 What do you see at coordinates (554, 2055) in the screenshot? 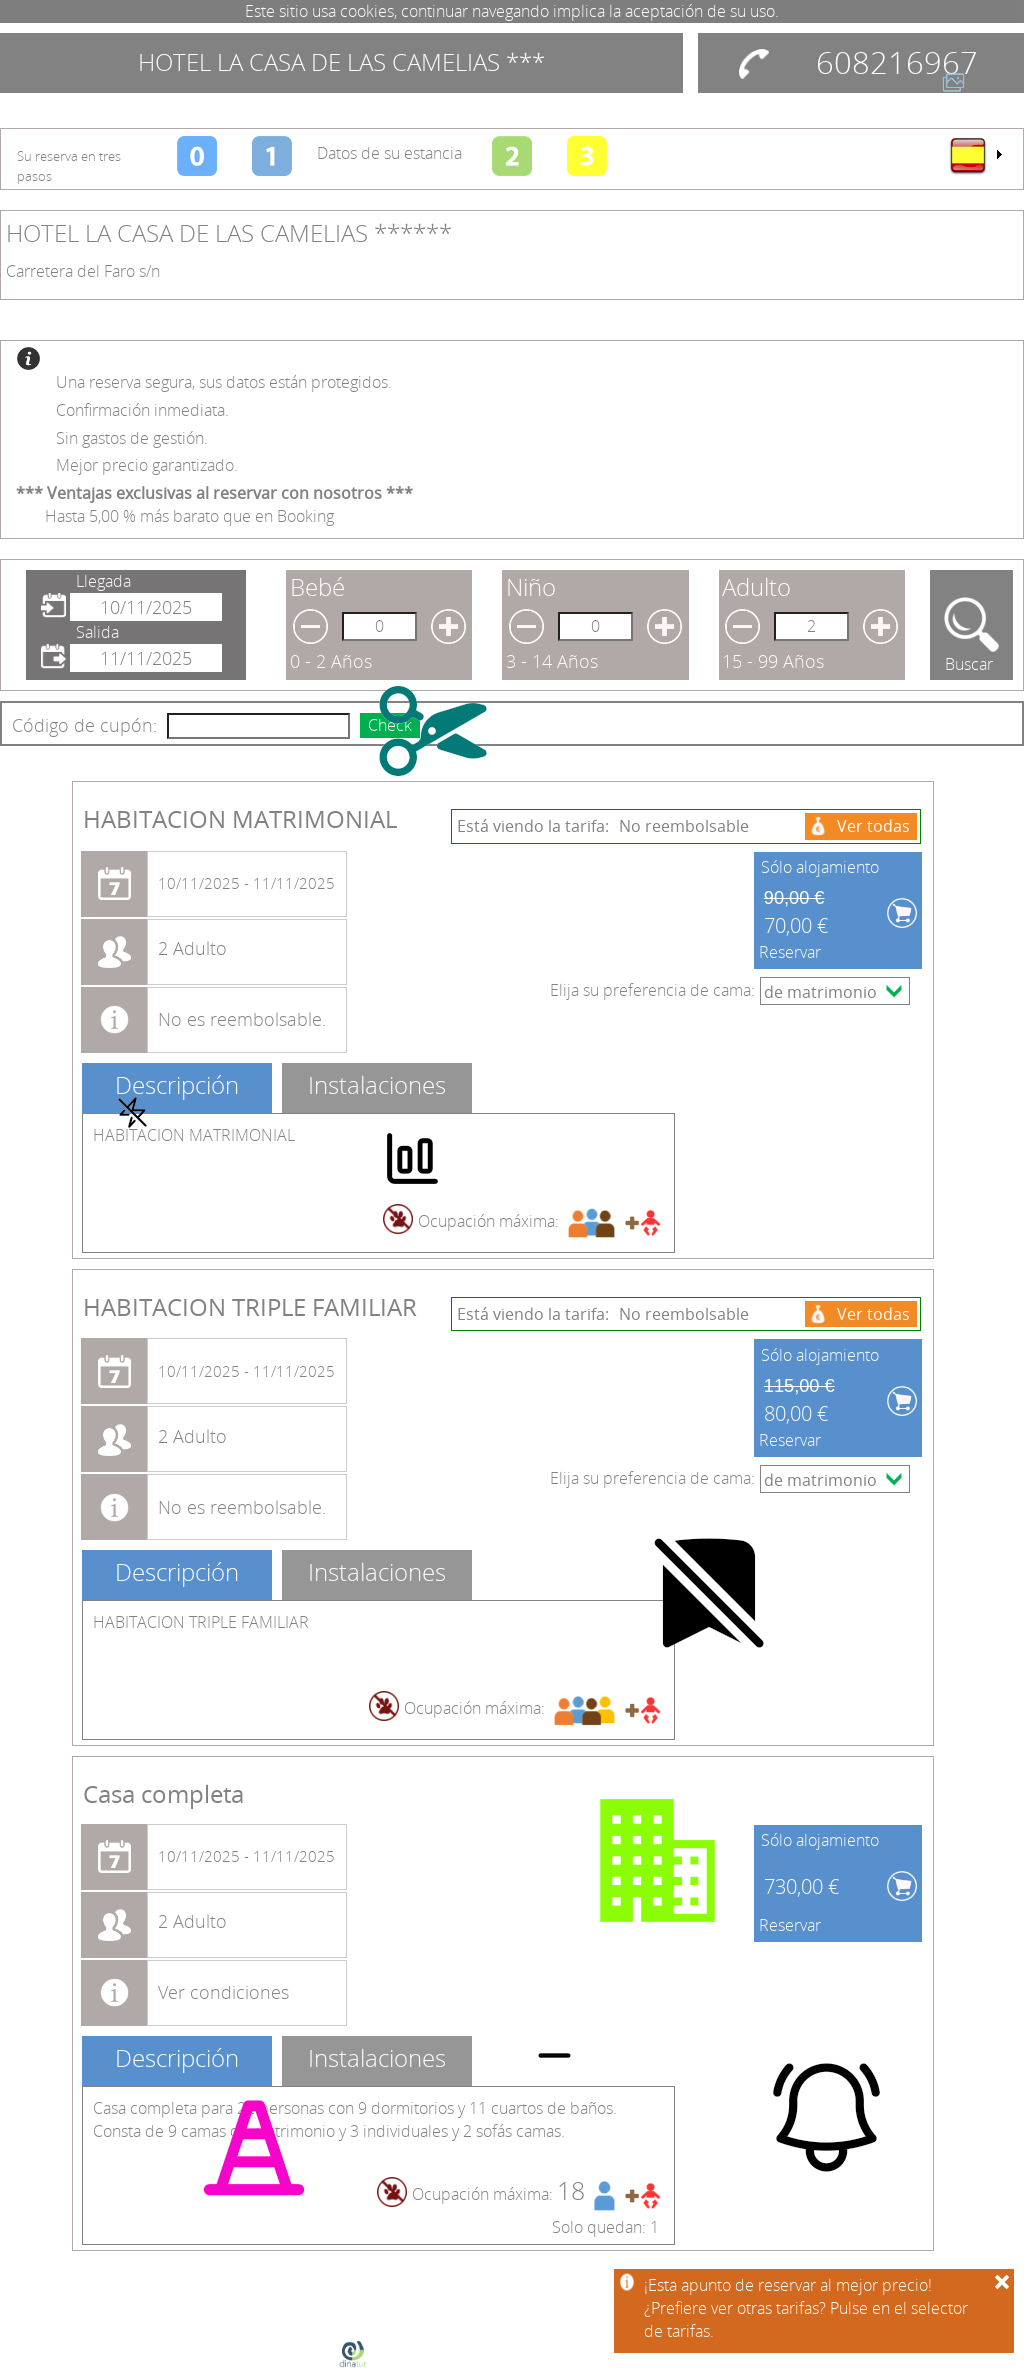
I see `remove an item from a list` at bounding box center [554, 2055].